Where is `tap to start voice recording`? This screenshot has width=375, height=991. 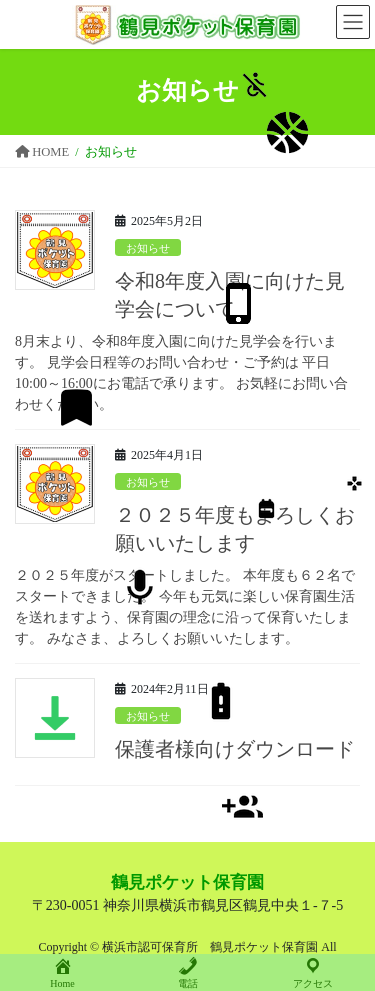
tap to start voice recording is located at coordinates (140, 588).